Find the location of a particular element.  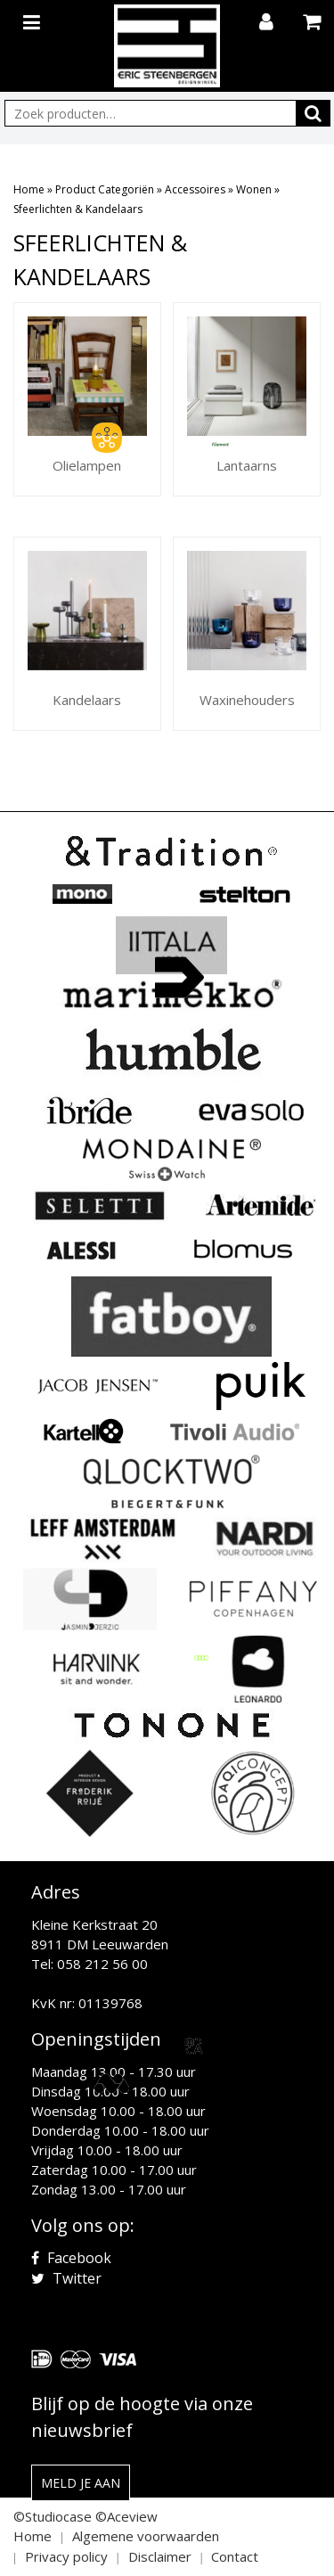

translate text to another language is located at coordinates (193, 2046).